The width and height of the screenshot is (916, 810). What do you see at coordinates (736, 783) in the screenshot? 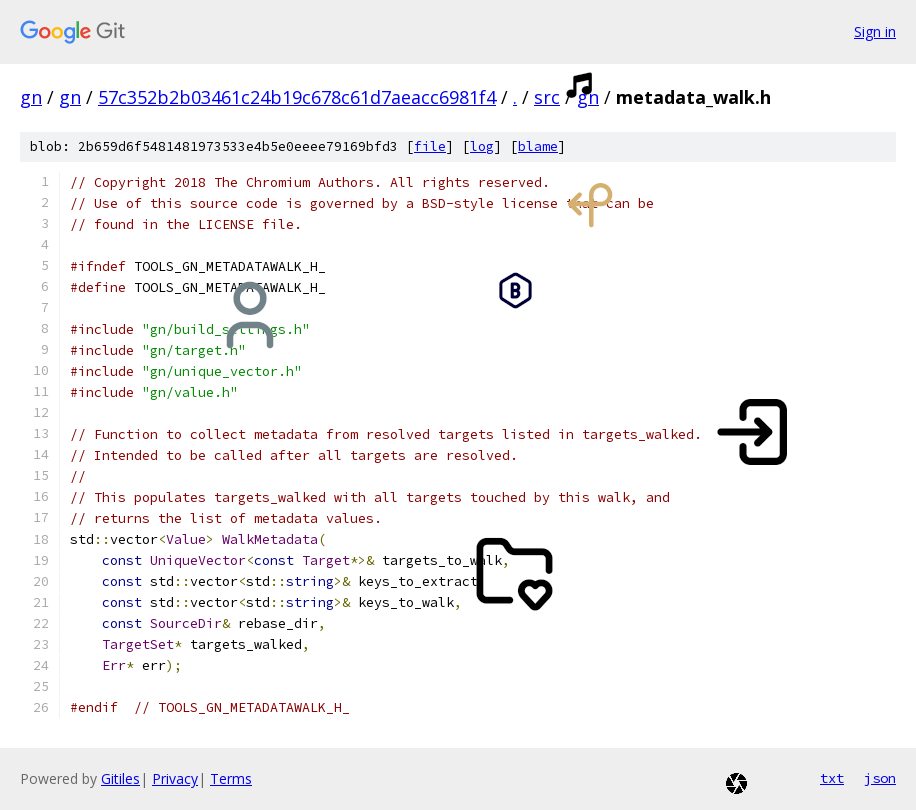
I see `open camera to take a photo` at bounding box center [736, 783].